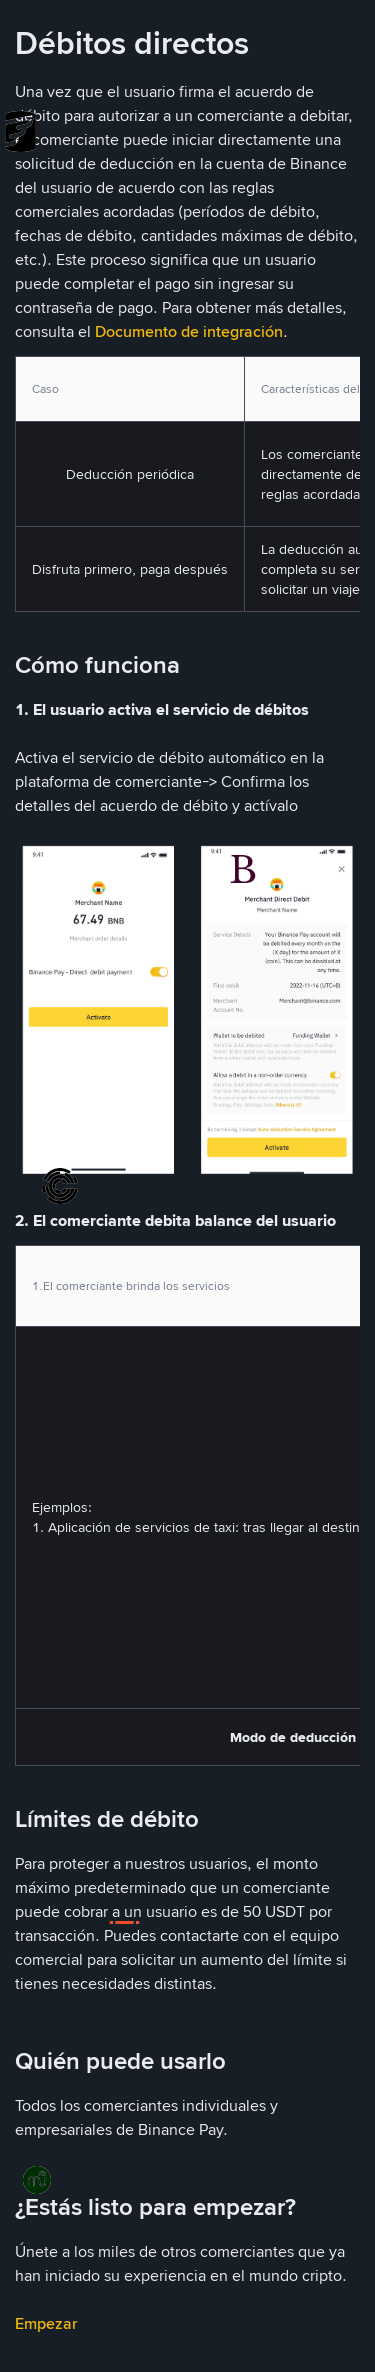 Image resolution: width=375 pixels, height=2372 pixels. Describe the element at coordinates (124, 1922) in the screenshot. I see `insert a horizontal divider line` at that location.